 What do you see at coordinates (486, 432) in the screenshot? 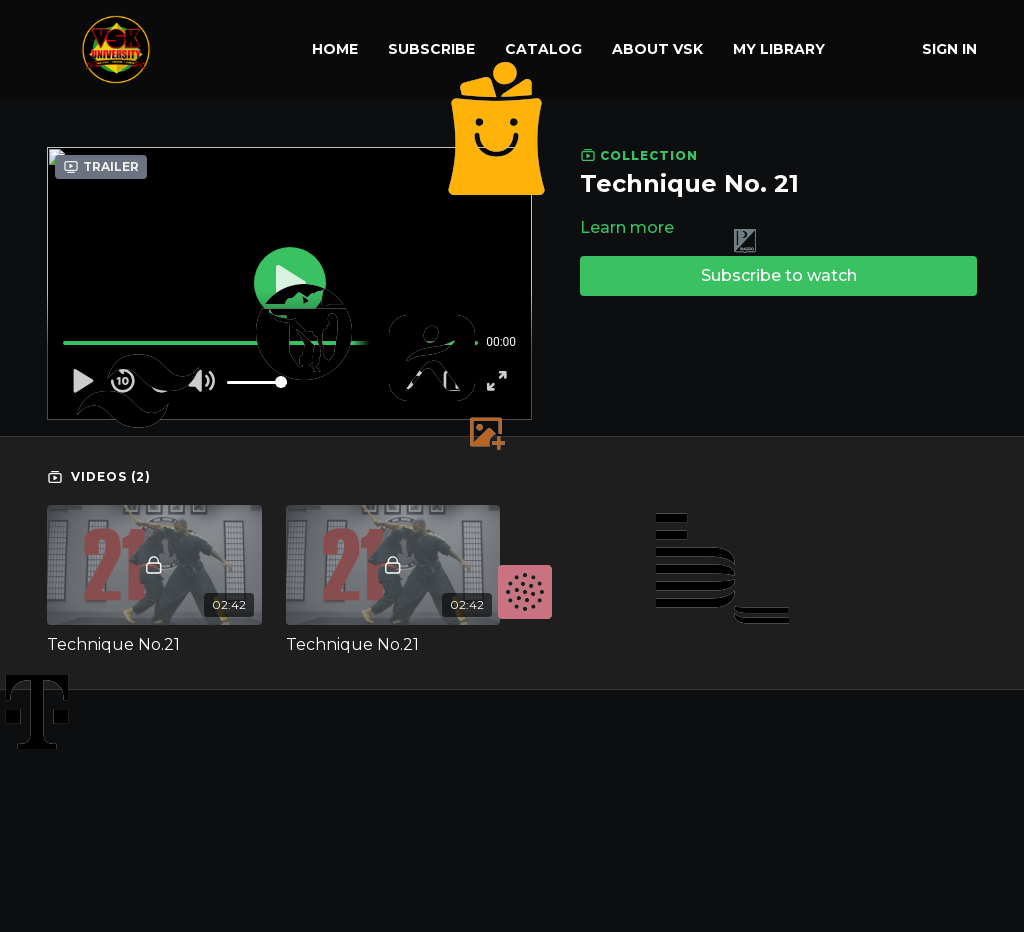
I see `add a new image or photo` at bounding box center [486, 432].